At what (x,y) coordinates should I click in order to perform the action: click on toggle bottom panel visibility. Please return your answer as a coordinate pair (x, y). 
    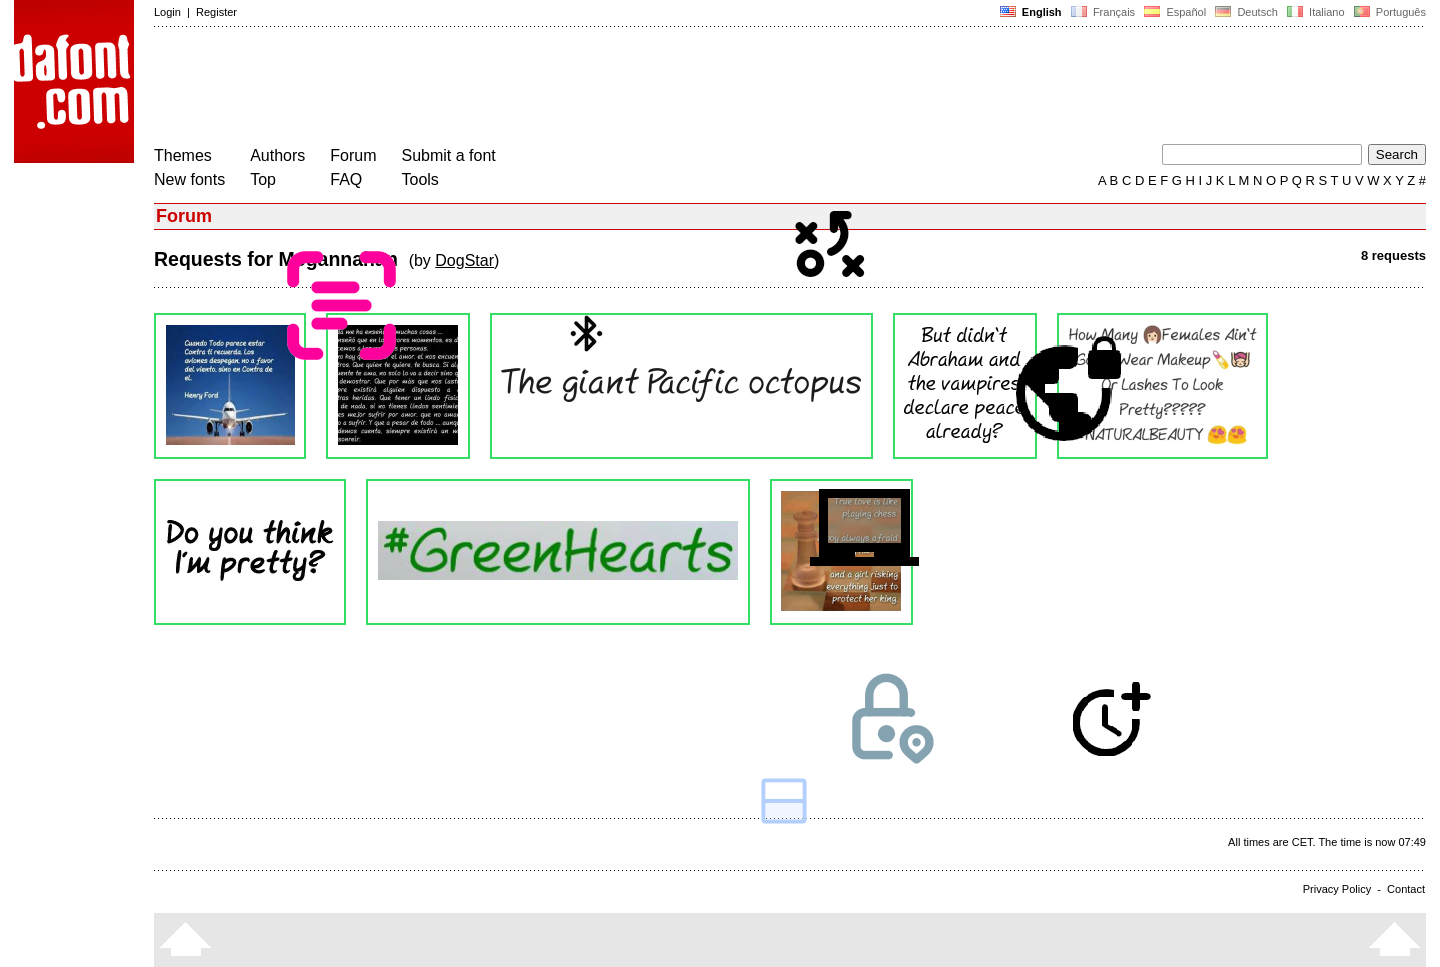
    Looking at the image, I should click on (784, 801).